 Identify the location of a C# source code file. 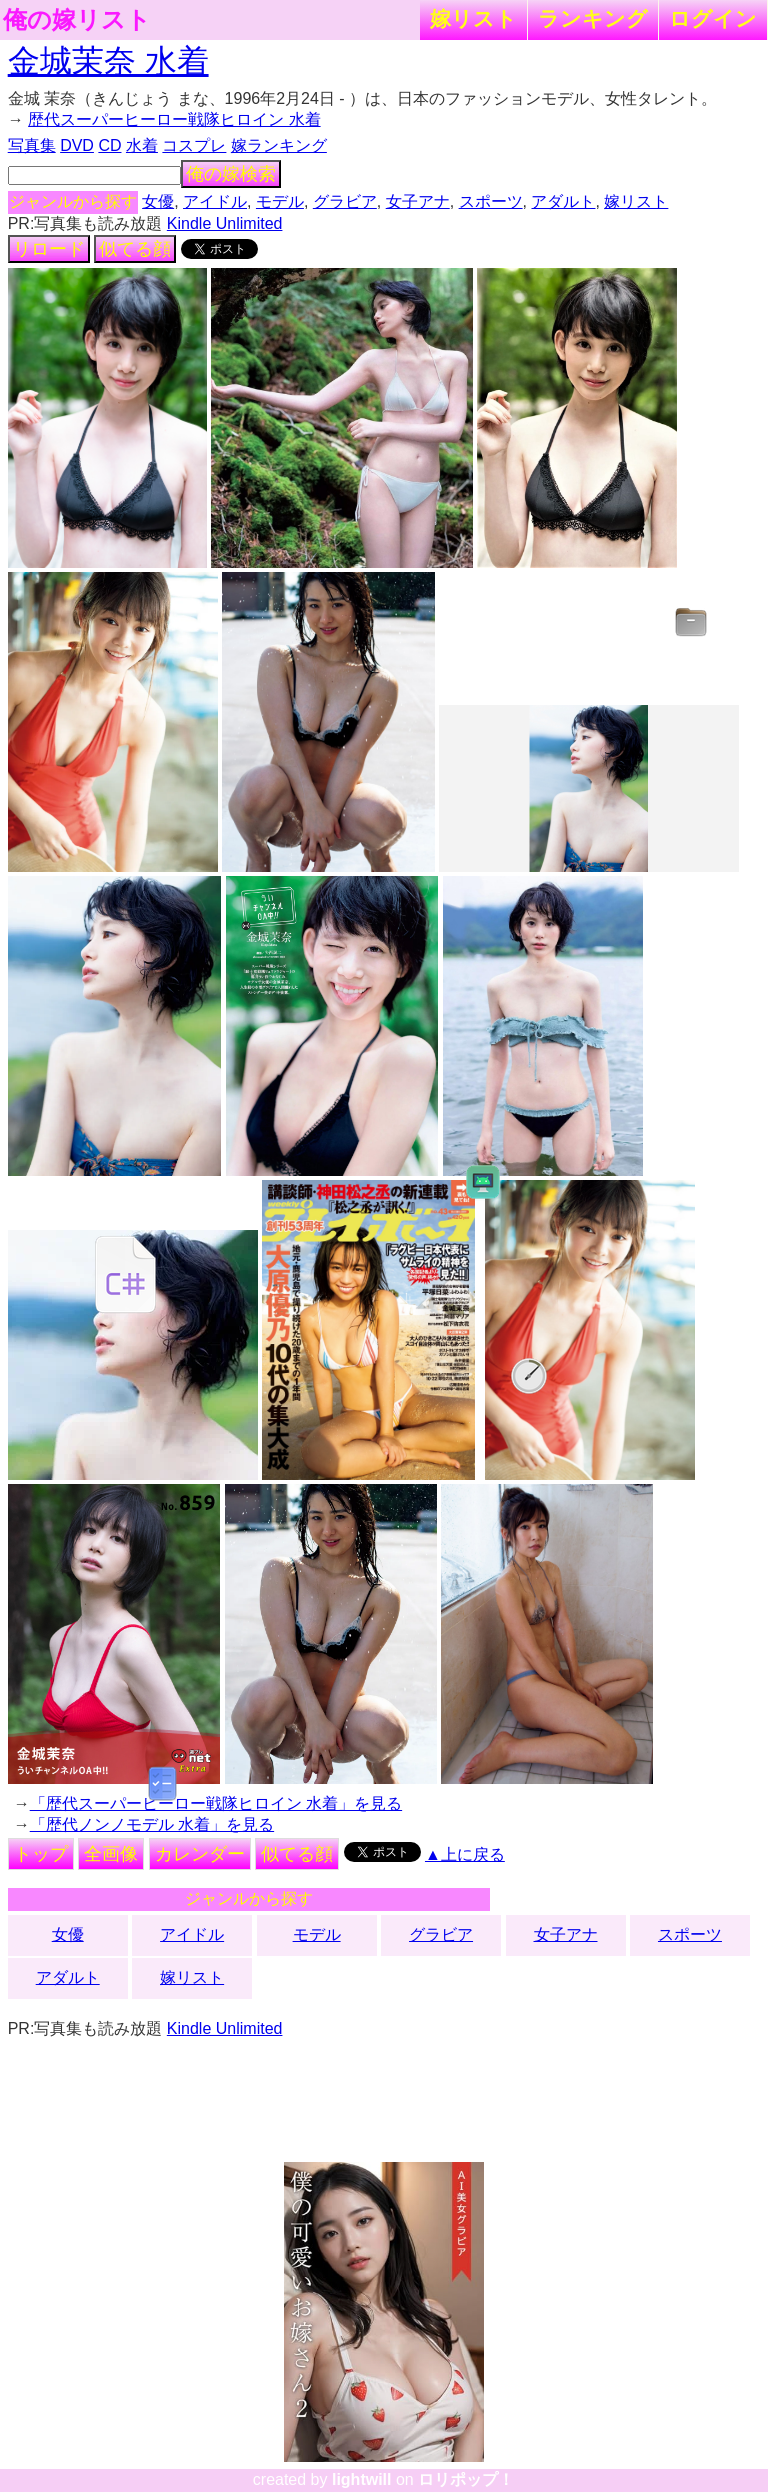
(125, 1274).